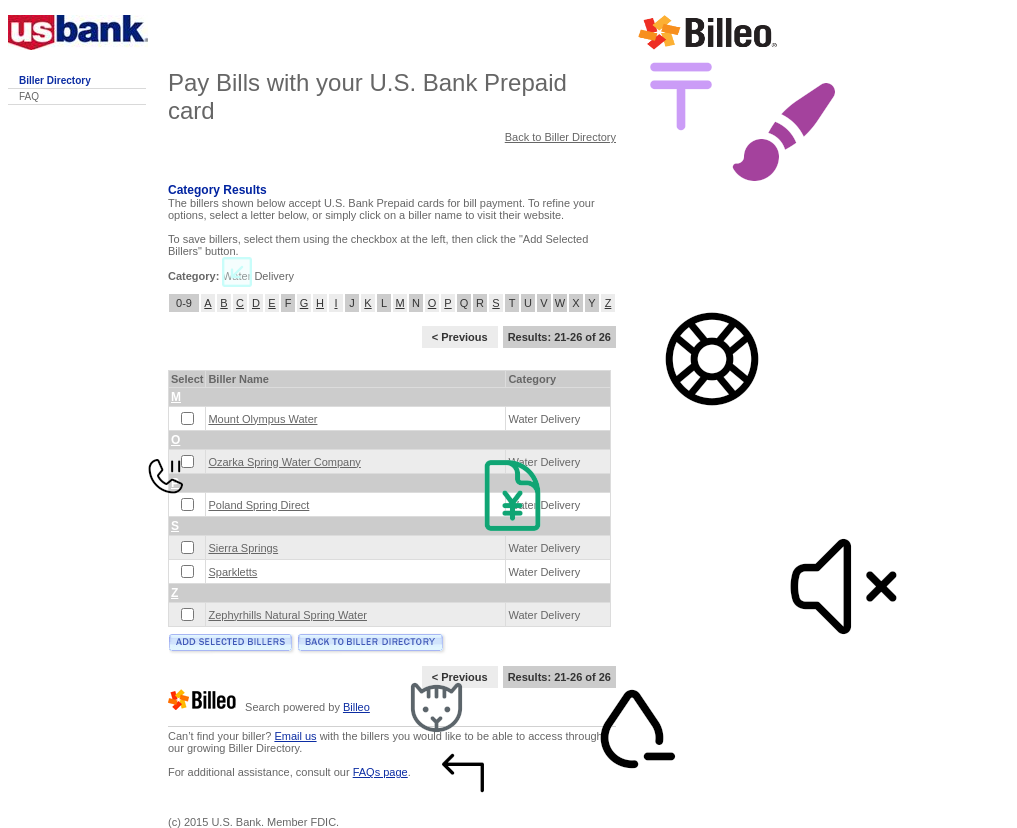  What do you see at coordinates (166, 475) in the screenshot?
I see `put a call on hold` at bounding box center [166, 475].